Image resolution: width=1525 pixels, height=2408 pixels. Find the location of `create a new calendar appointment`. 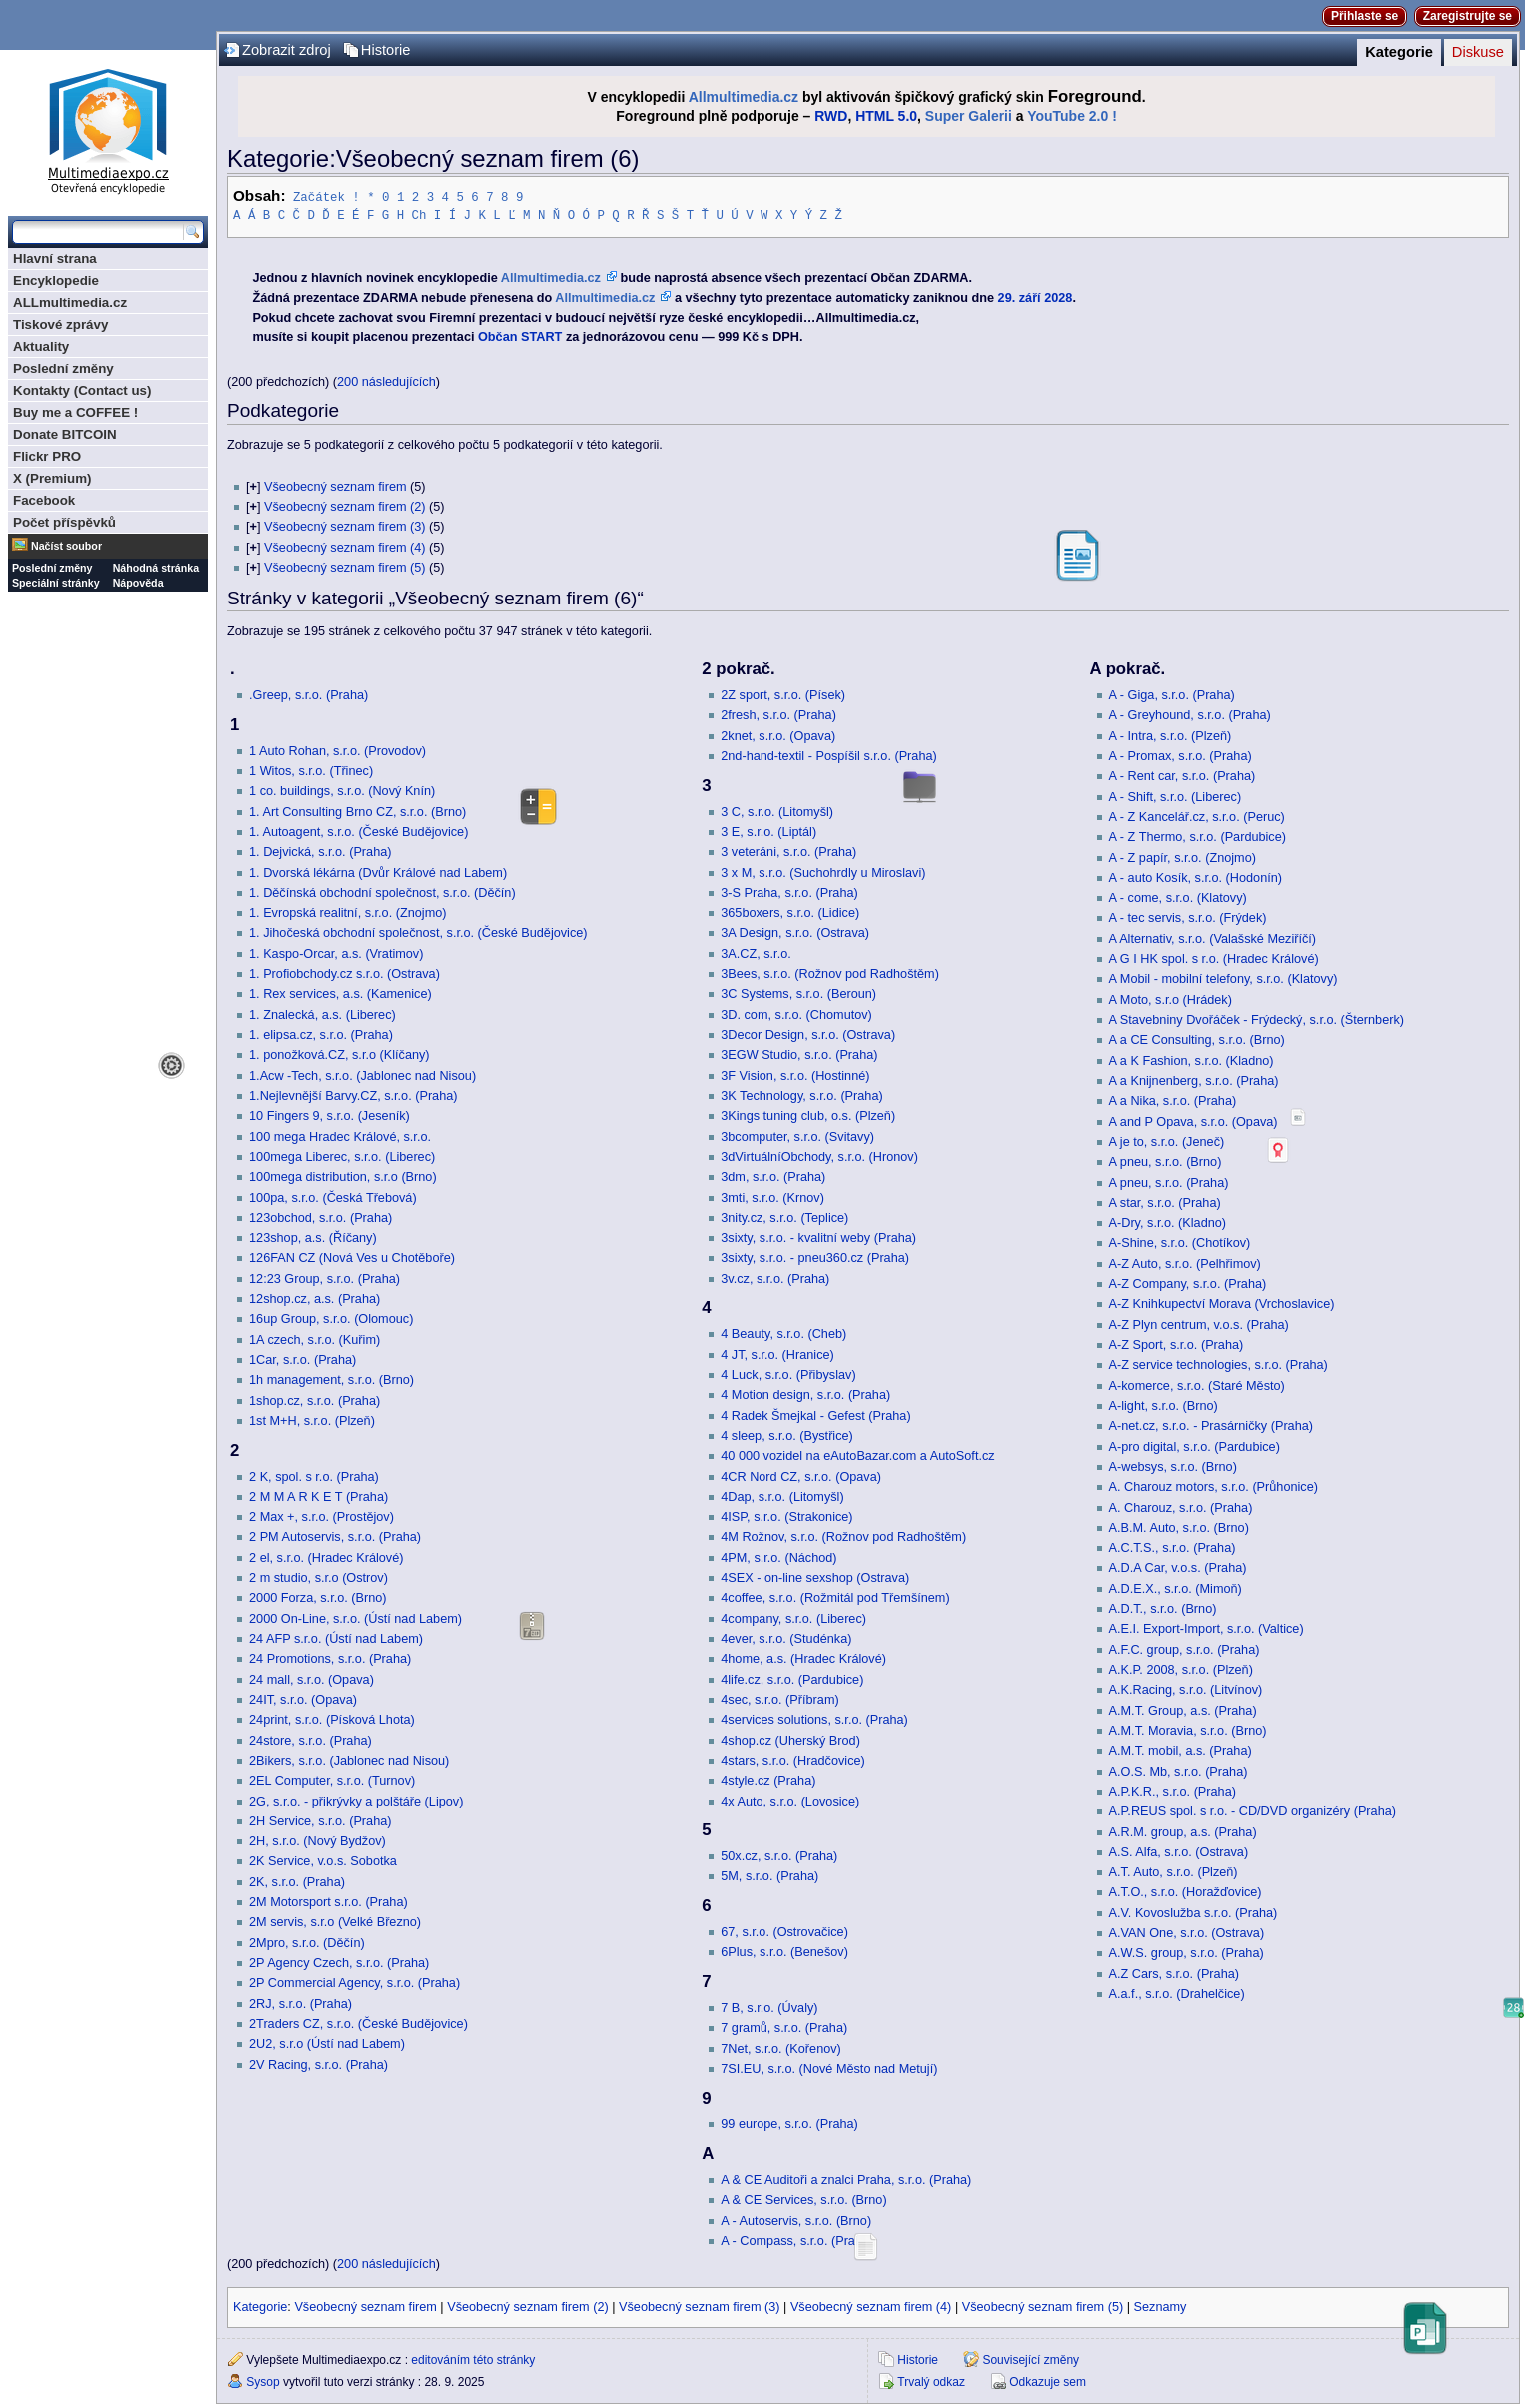

create a new calendar appointment is located at coordinates (1513, 2007).